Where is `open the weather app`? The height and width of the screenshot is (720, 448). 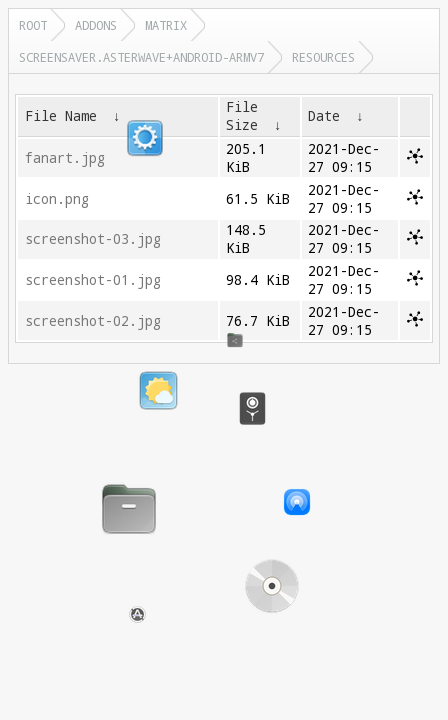 open the weather app is located at coordinates (158, 390).